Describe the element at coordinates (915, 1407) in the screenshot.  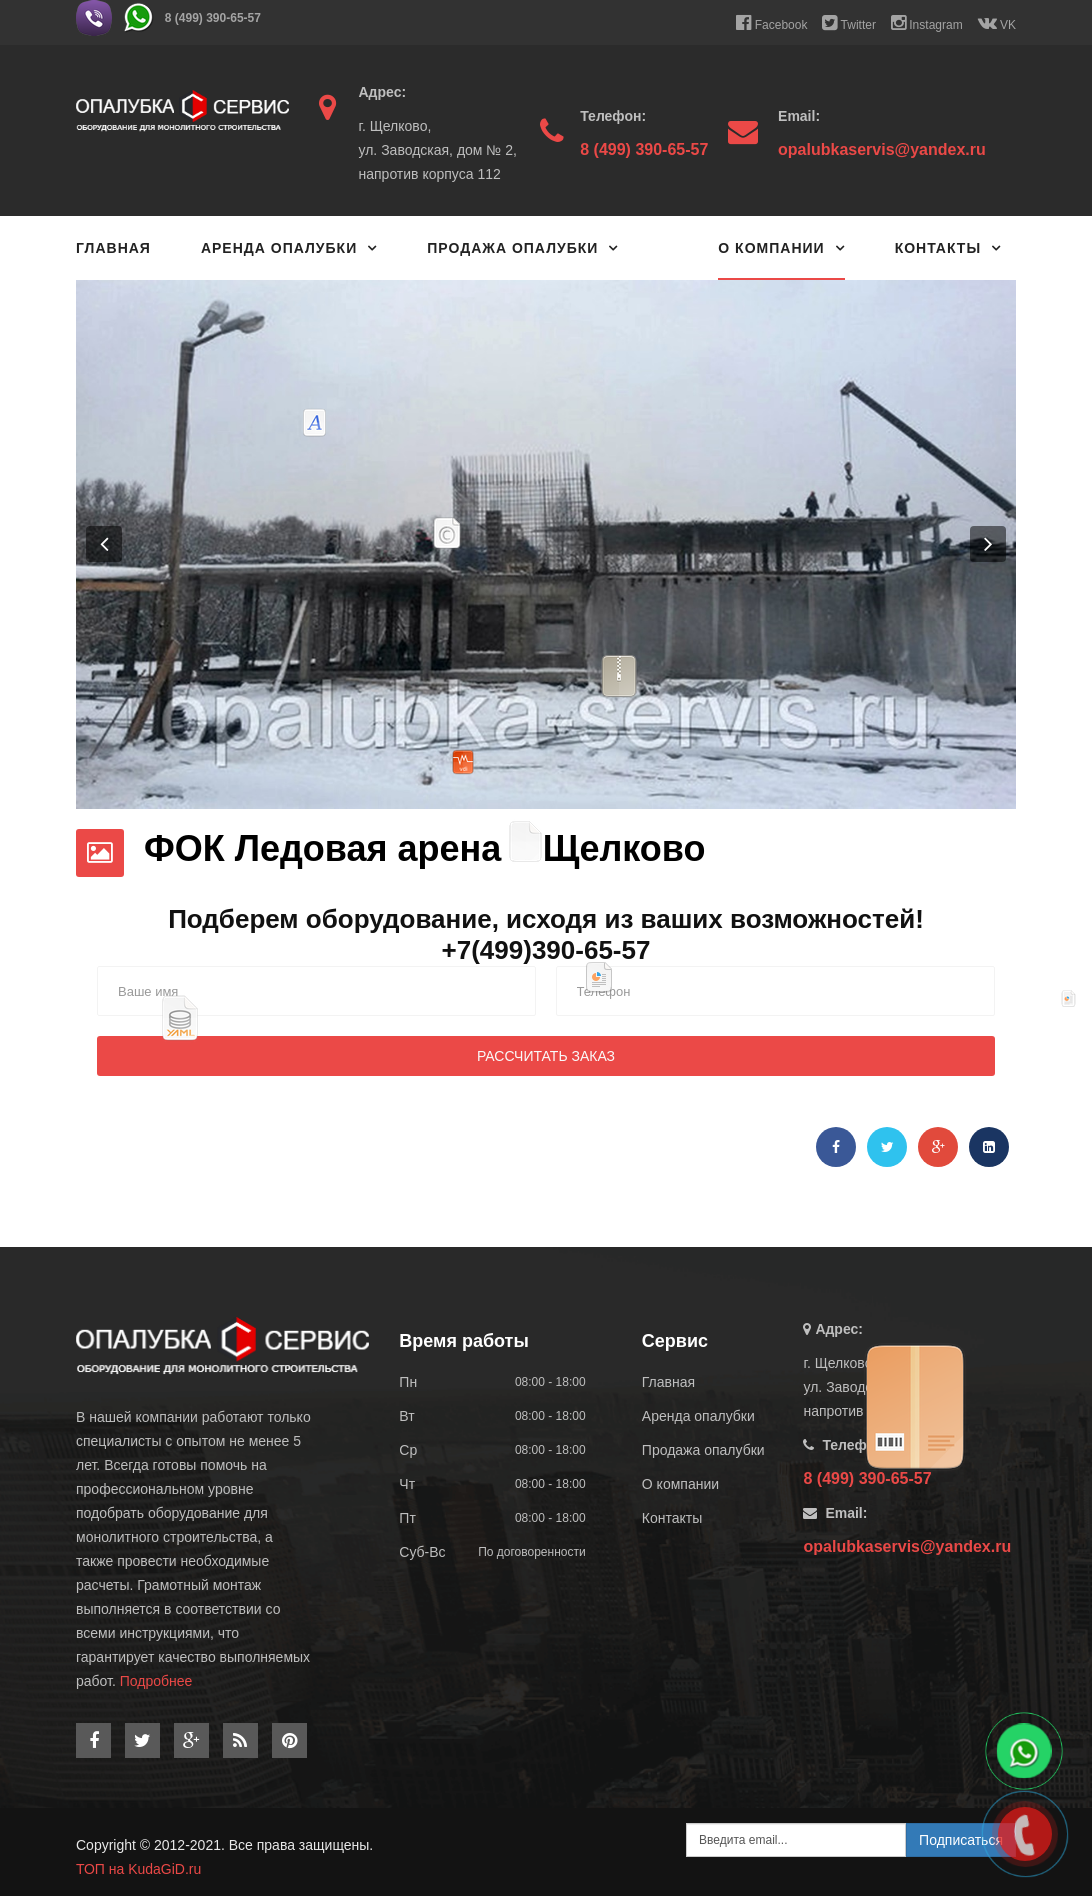
I see `a compressed archive or package file` at that location.